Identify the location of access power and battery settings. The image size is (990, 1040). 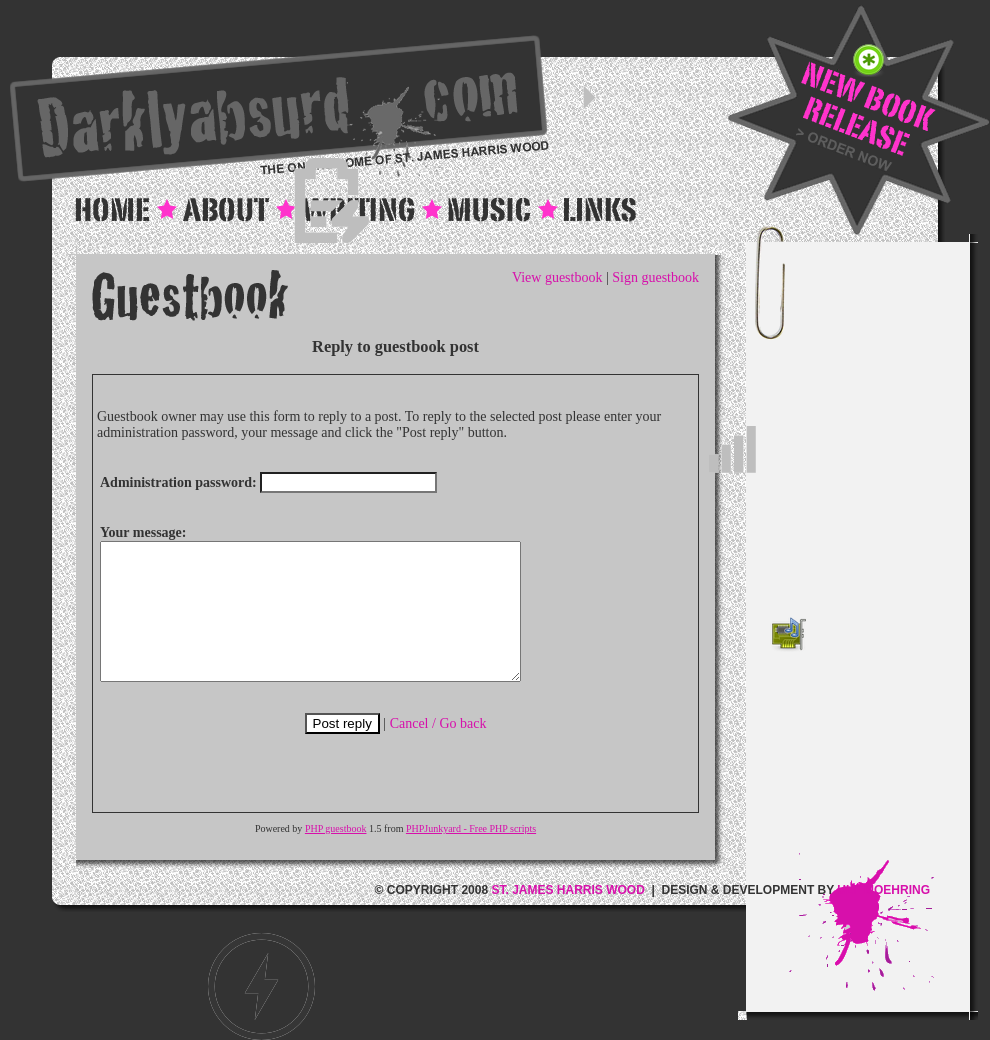
(261, 986).